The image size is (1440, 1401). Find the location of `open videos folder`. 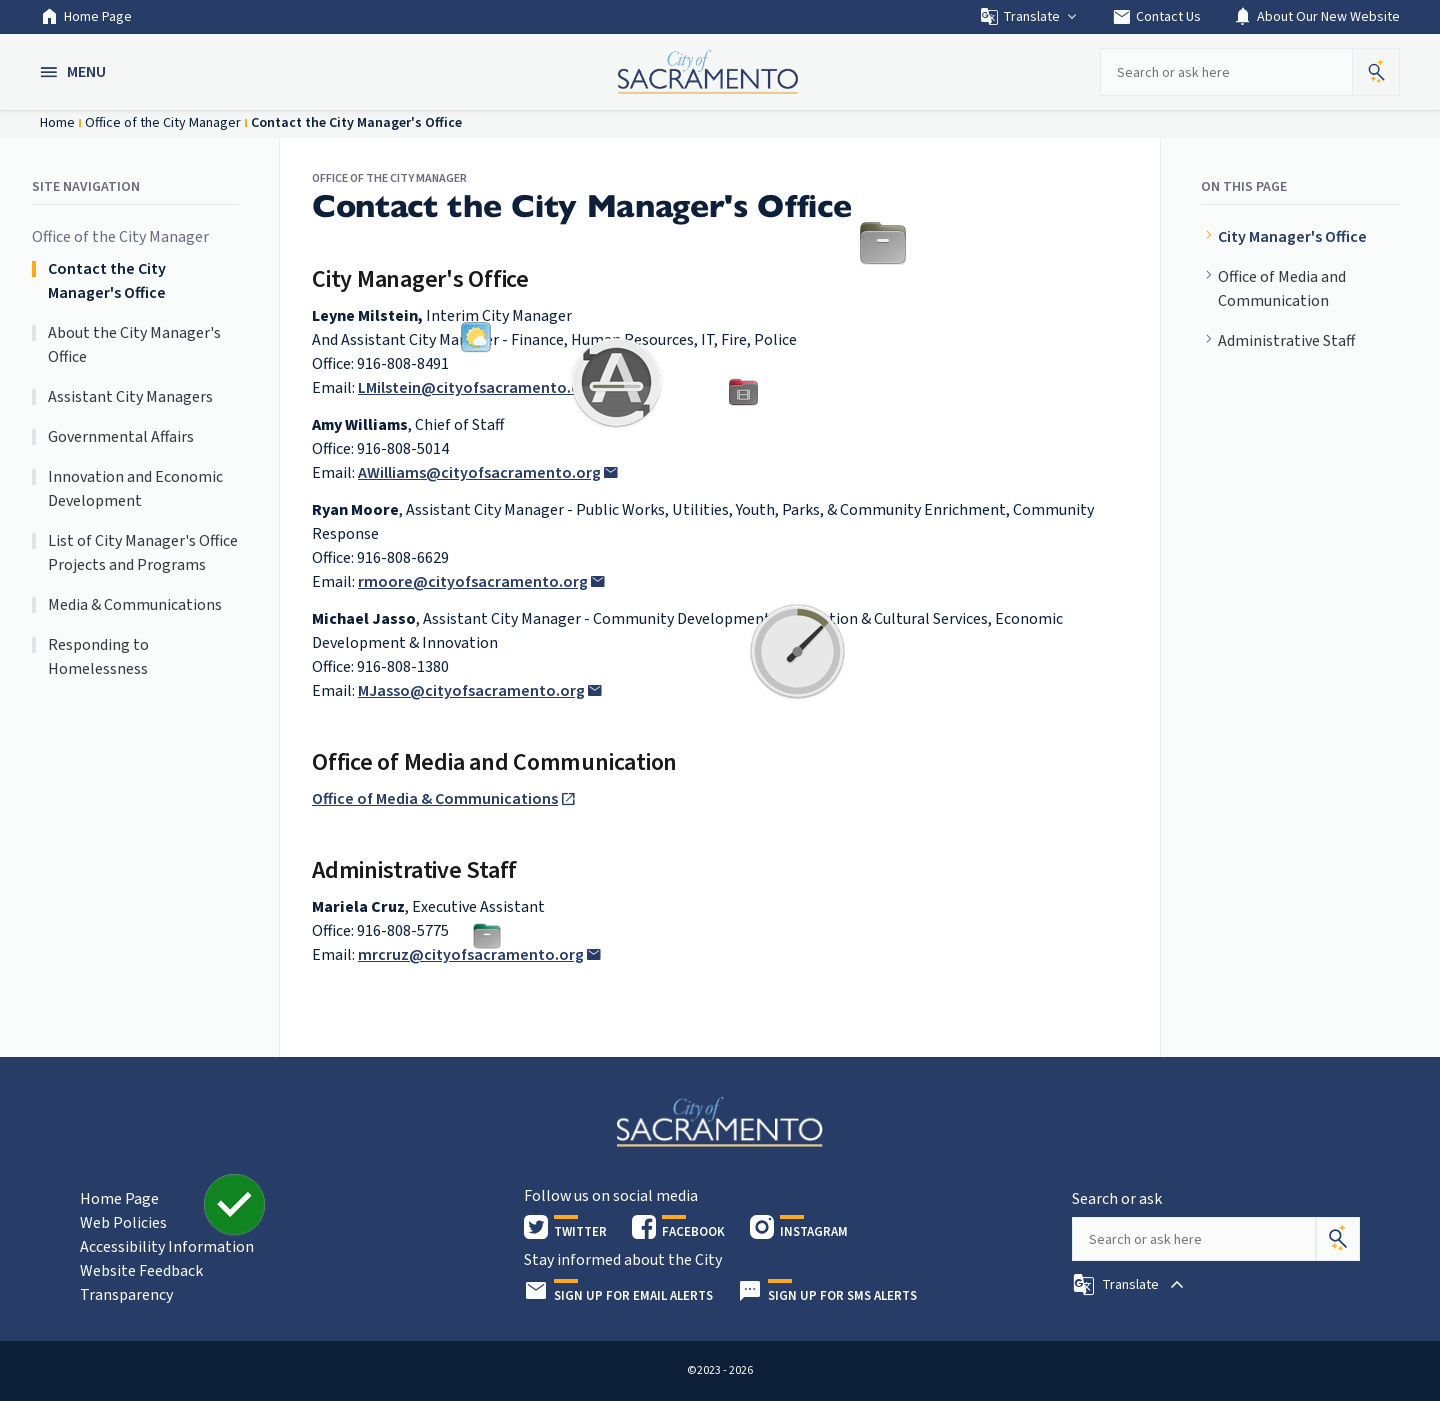

open videos folder is located at coordinates (743, 391).